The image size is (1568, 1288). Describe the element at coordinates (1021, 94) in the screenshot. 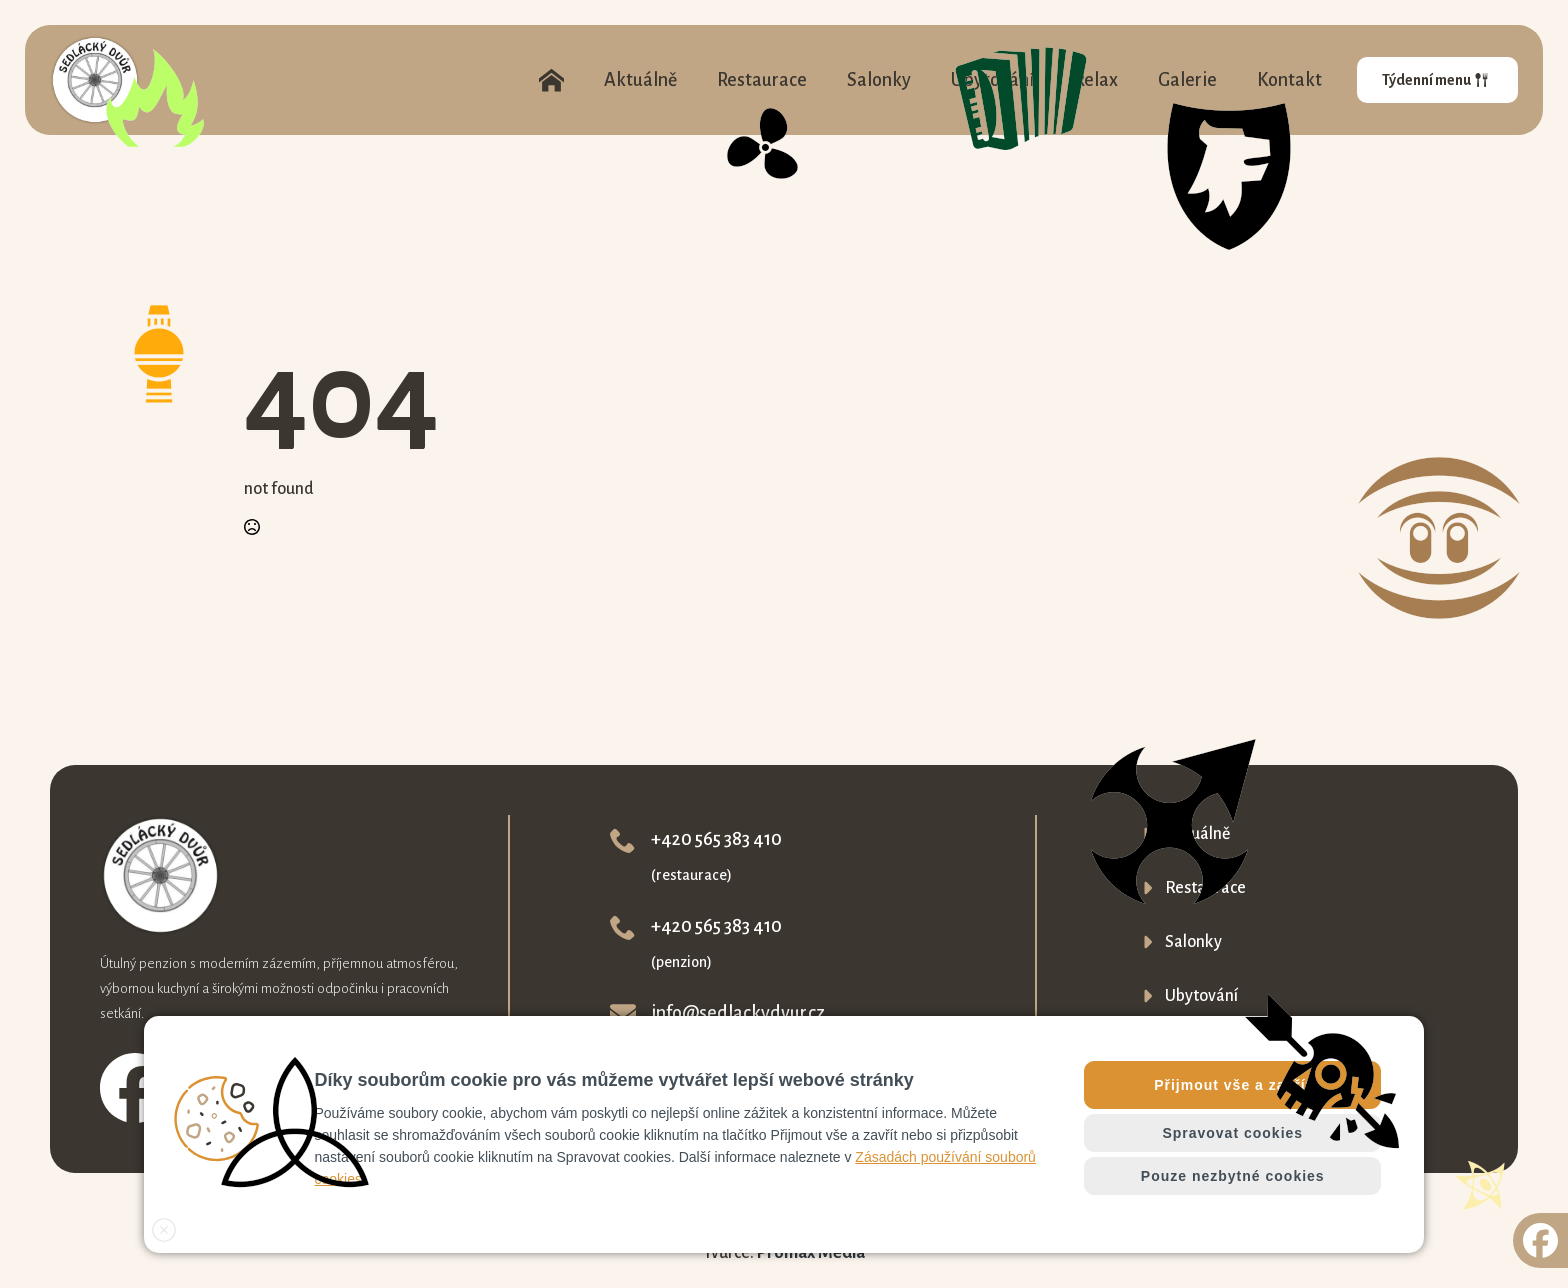

I see `select accordion instrument` at that location.